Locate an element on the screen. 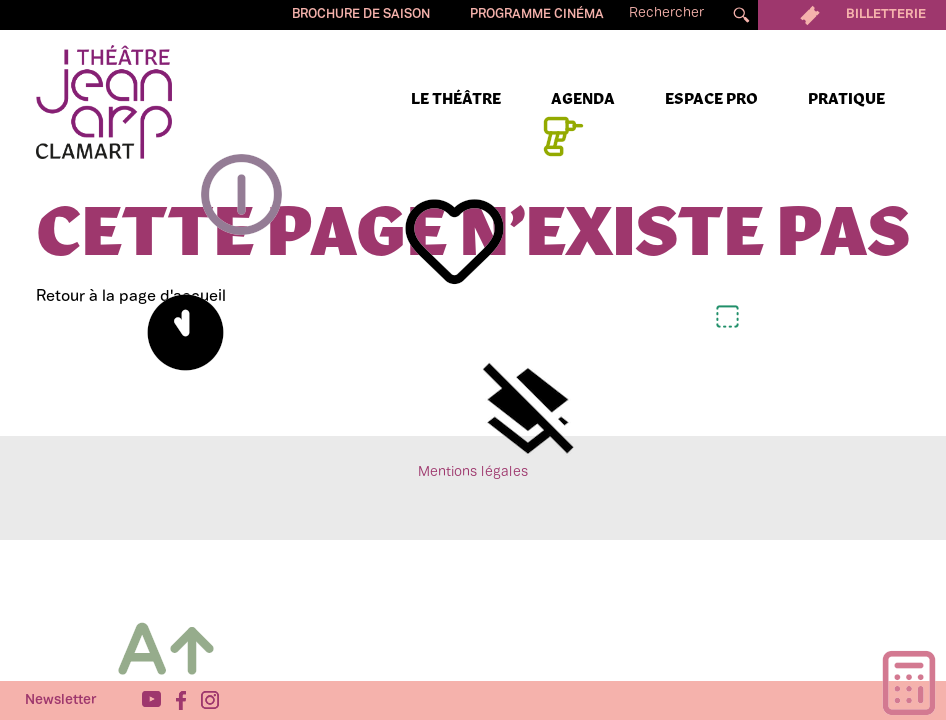  expand content to fill available space is located at coordinates (727, 316).